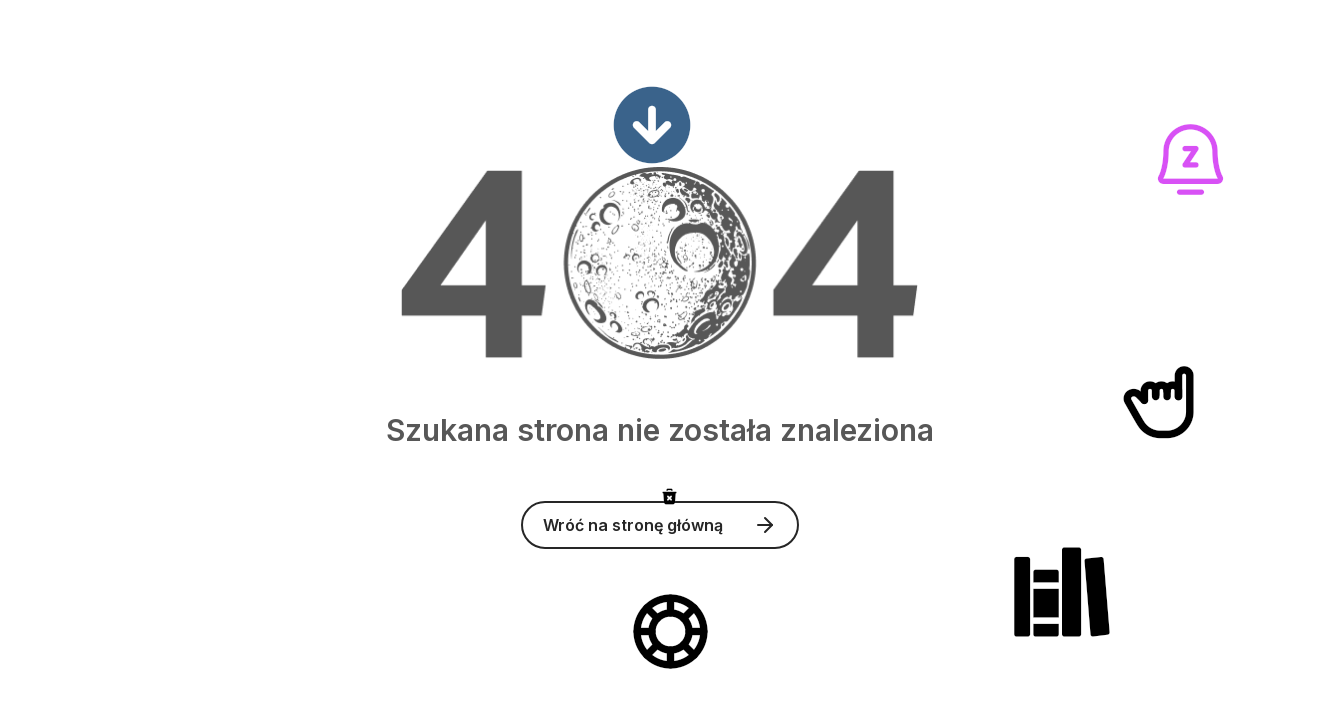  Describe the element at coordinates (1062, 592) in the screenshot. I see `access your saved books or media library` at that location.